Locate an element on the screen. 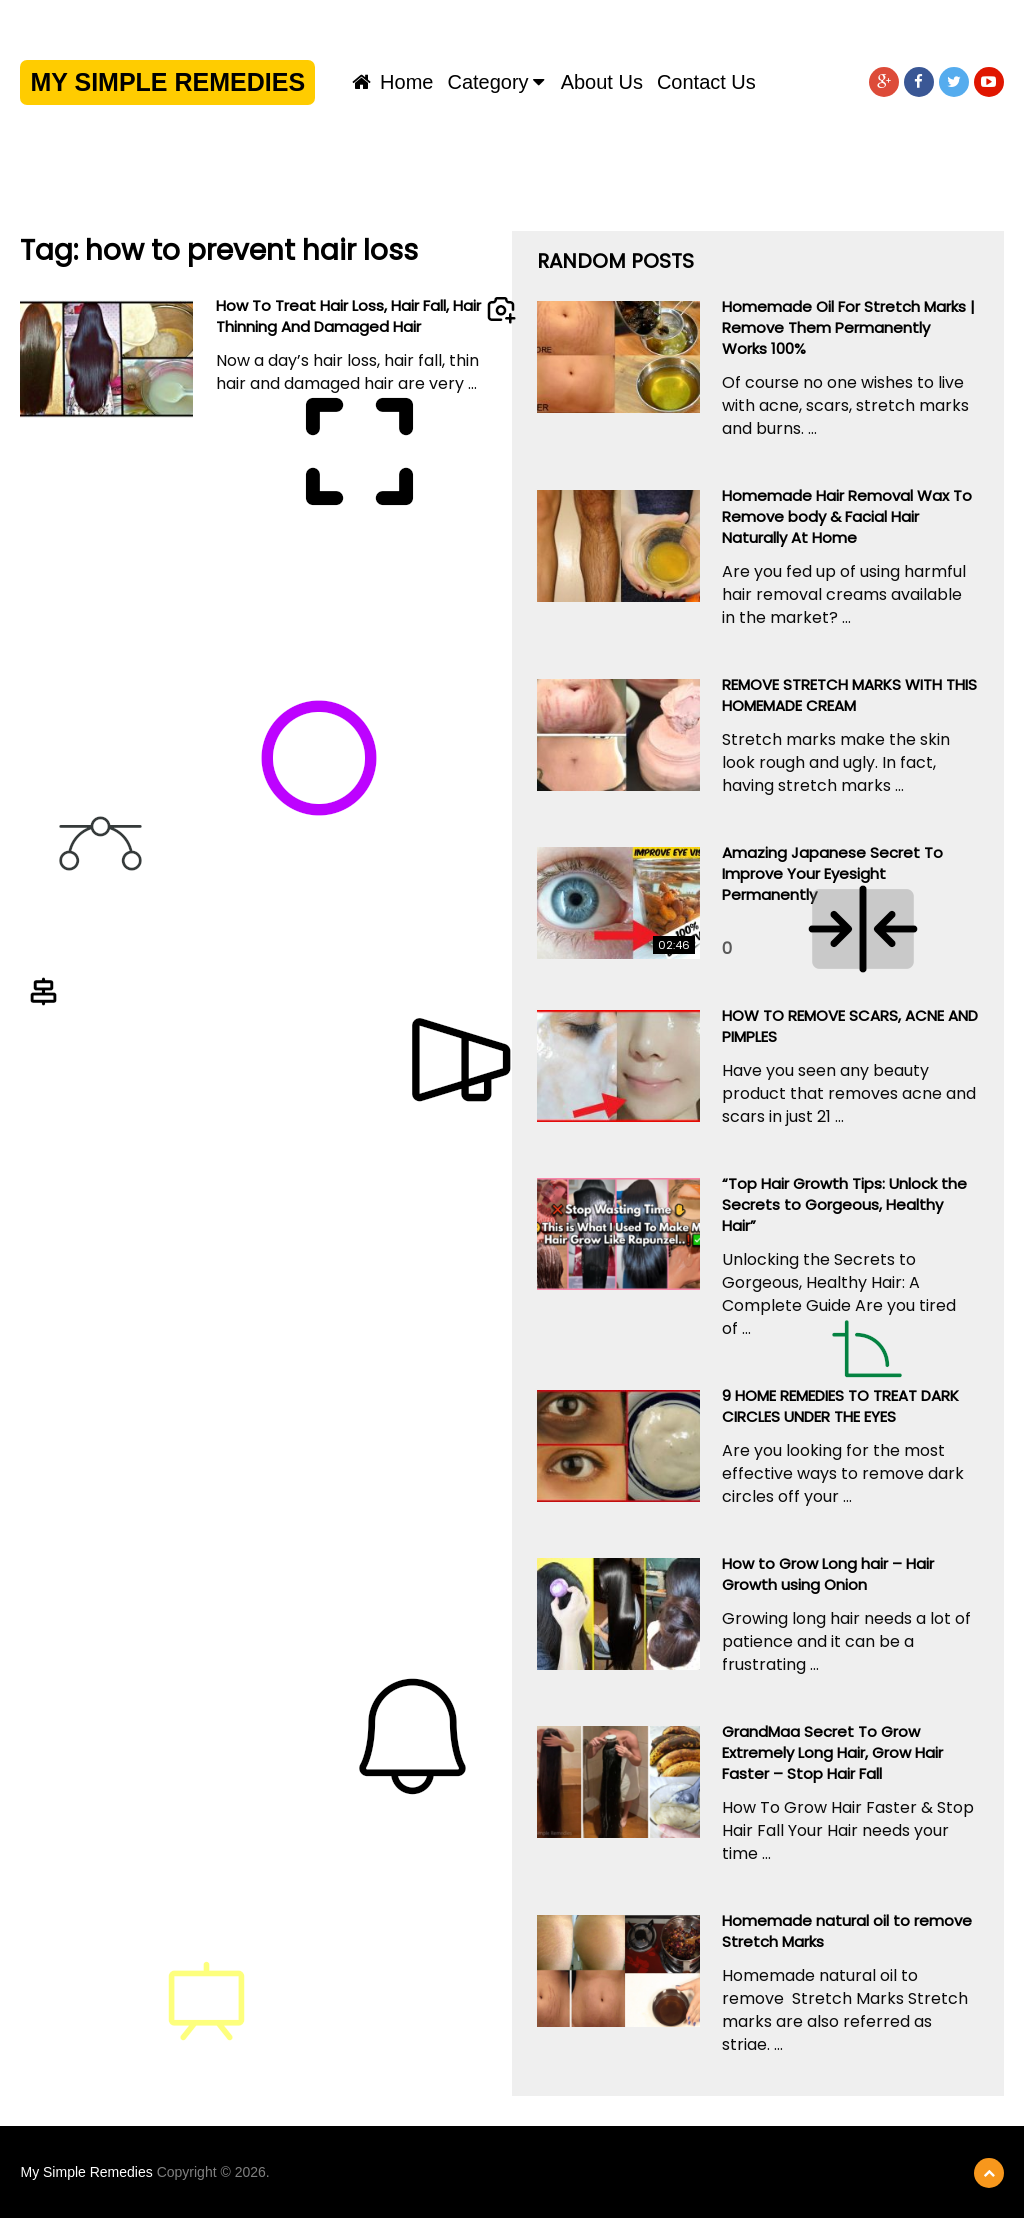 This screenshot has height=2218, width=1024. collapse or minimize a panel horizontally is located at coordinates (863, 929).